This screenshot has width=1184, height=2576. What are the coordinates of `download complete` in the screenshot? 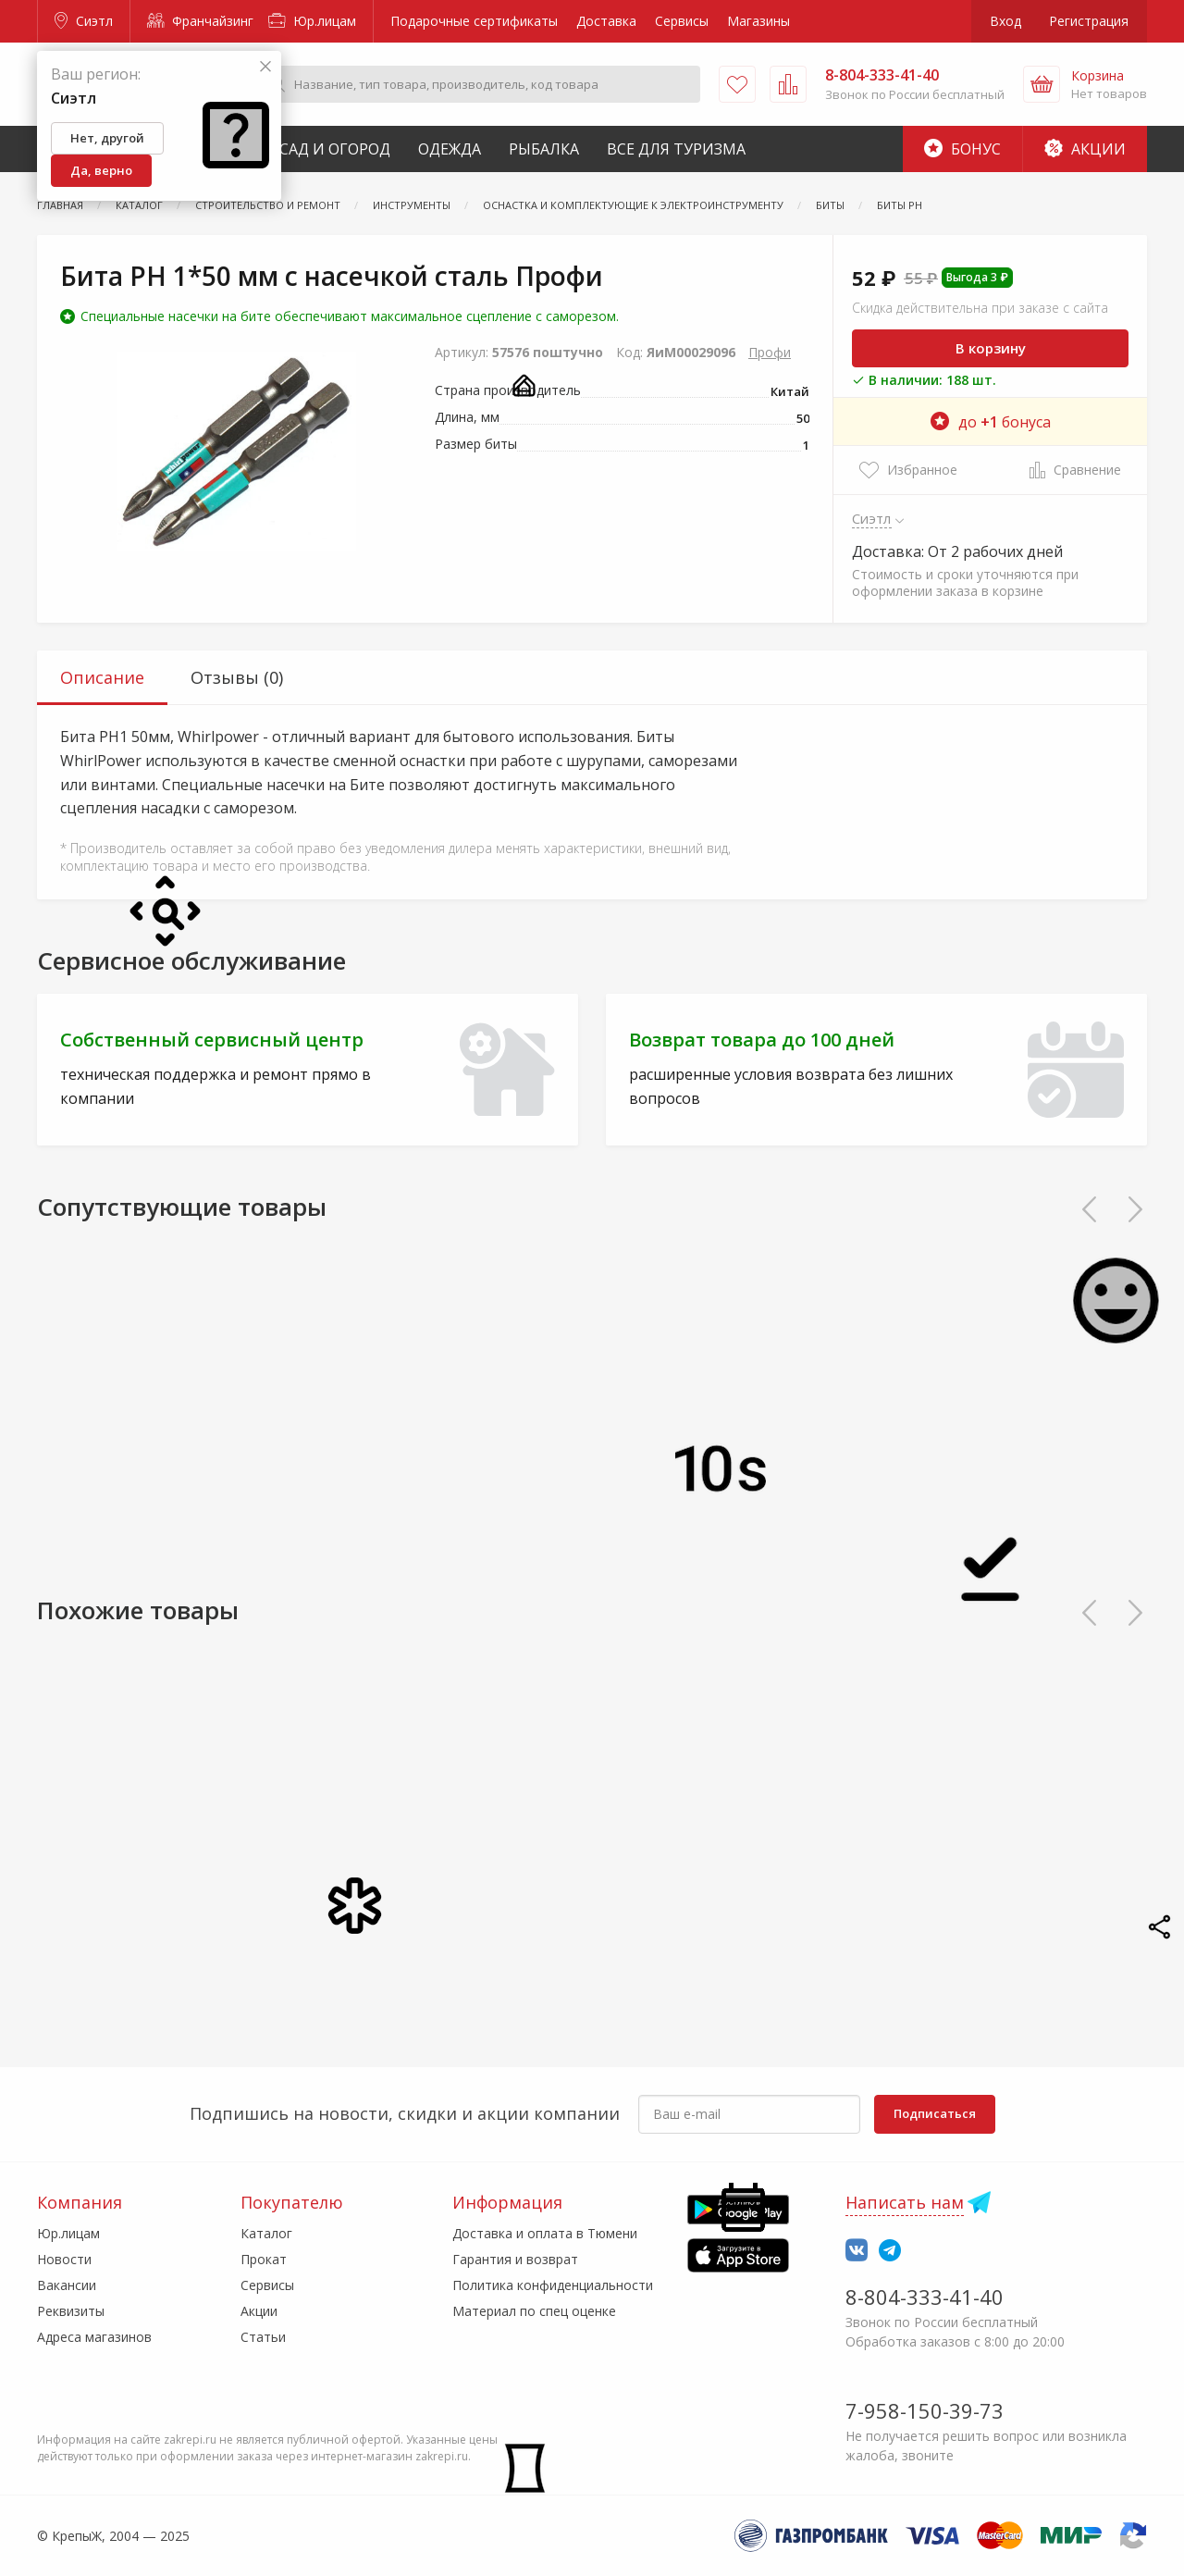 It's located at (990, 1567).